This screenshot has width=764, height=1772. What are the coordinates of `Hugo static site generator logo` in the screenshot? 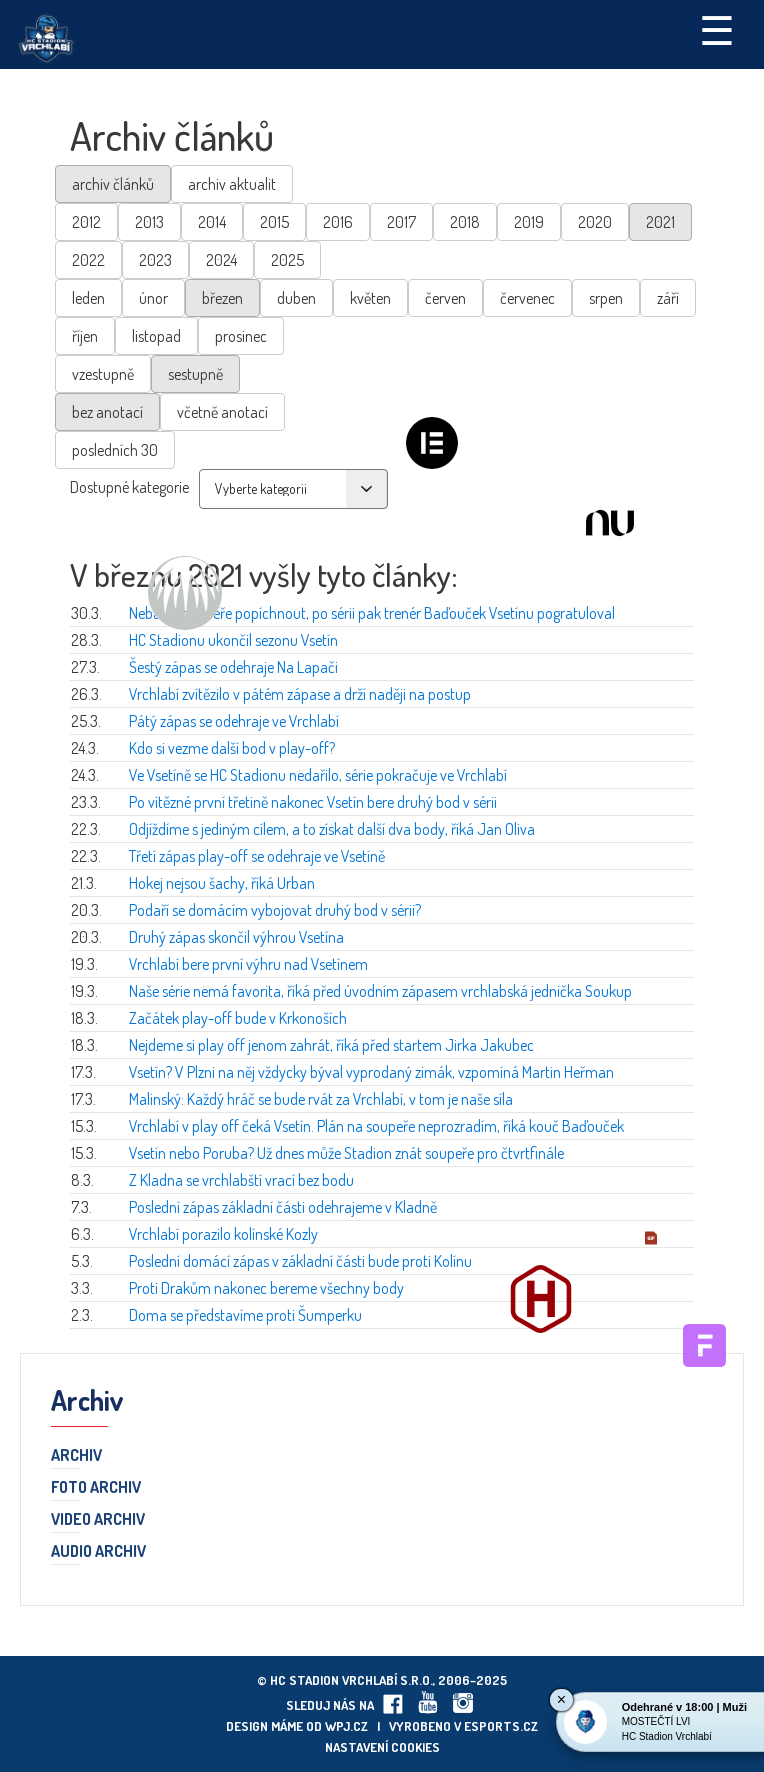 It's located at (541, 1299).